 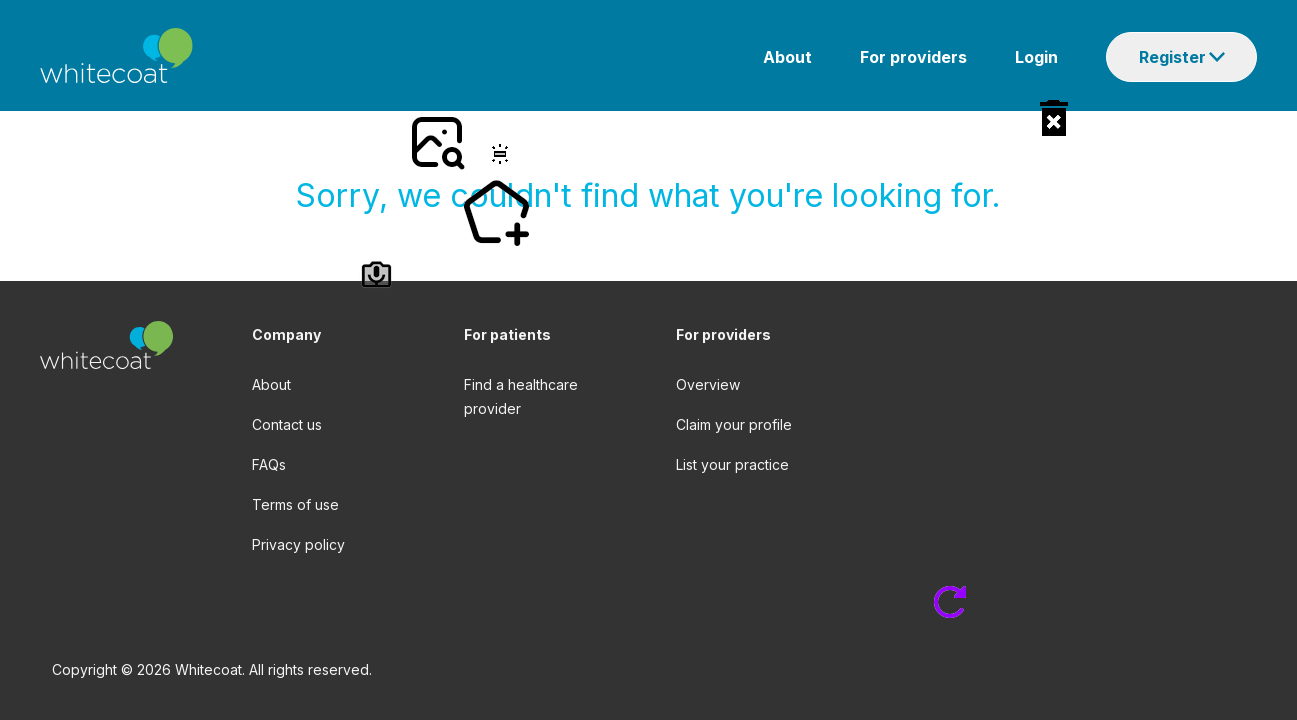 What do you see at coordinates (496, 213) in the screenshot?
I see `add a new shape or polygon element` at bounding box center [496, 213].